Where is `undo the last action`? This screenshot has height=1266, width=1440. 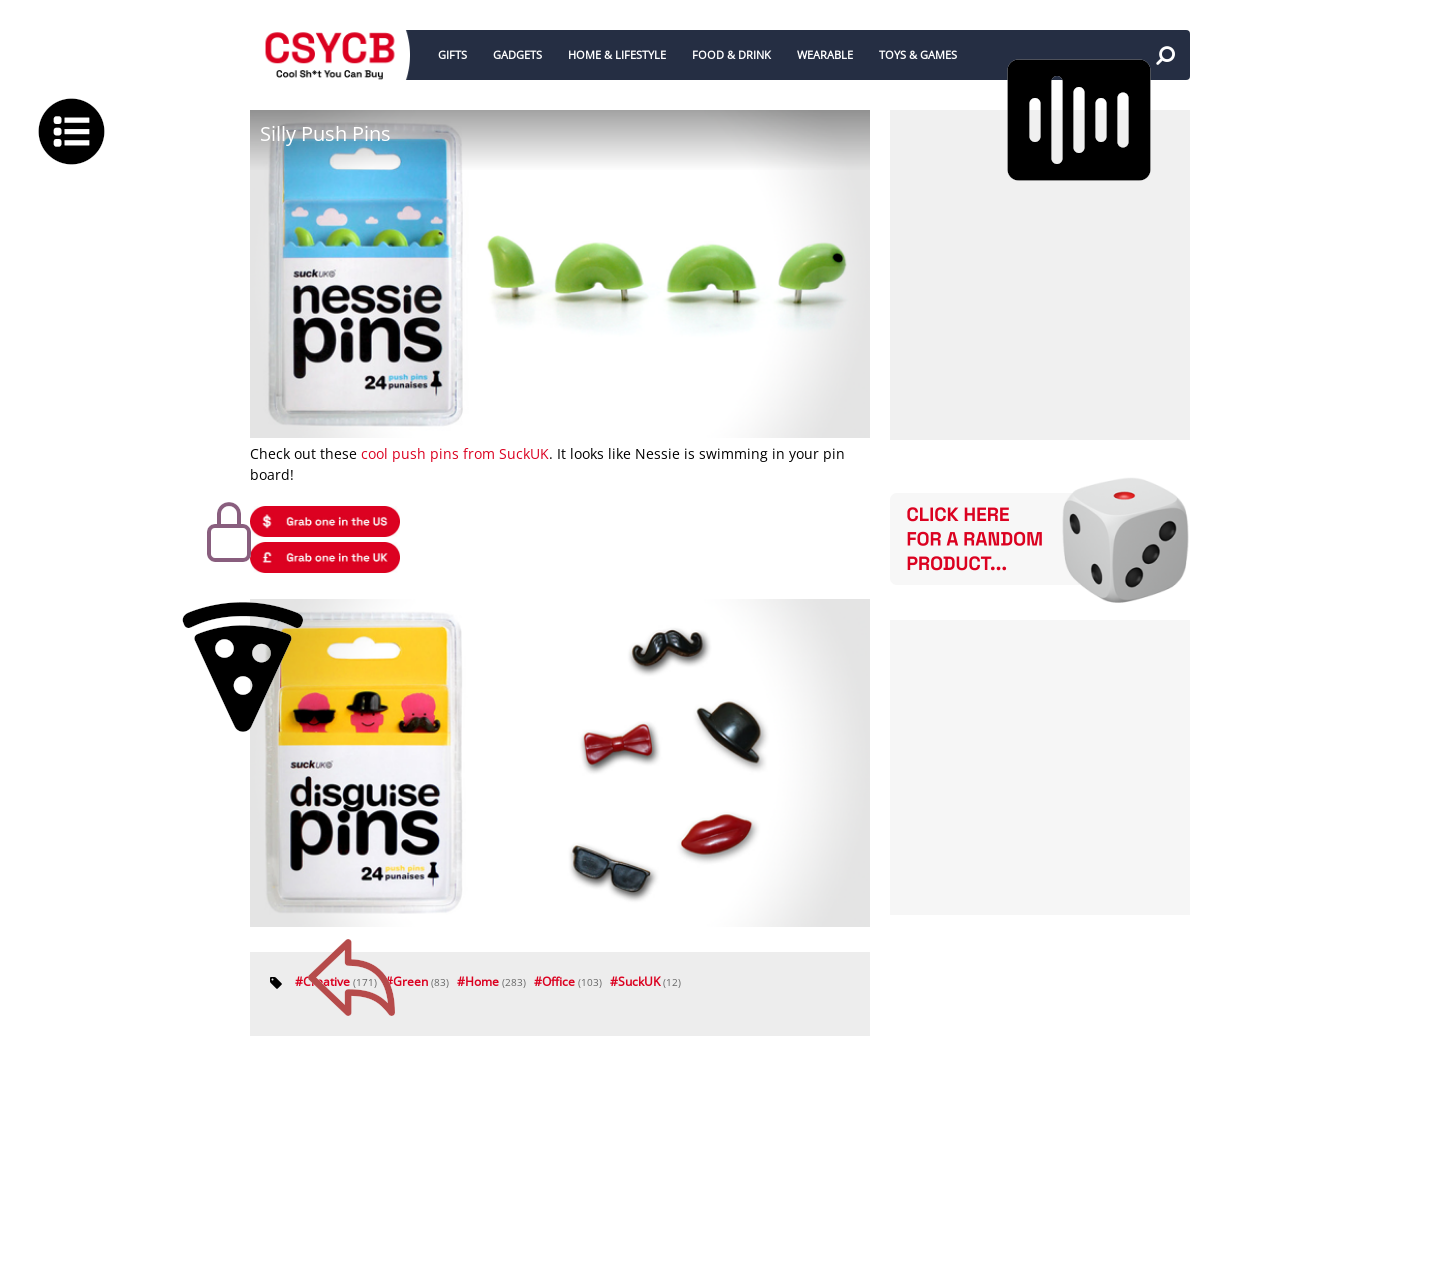
undo the last action is located at coordinates (351, 977).